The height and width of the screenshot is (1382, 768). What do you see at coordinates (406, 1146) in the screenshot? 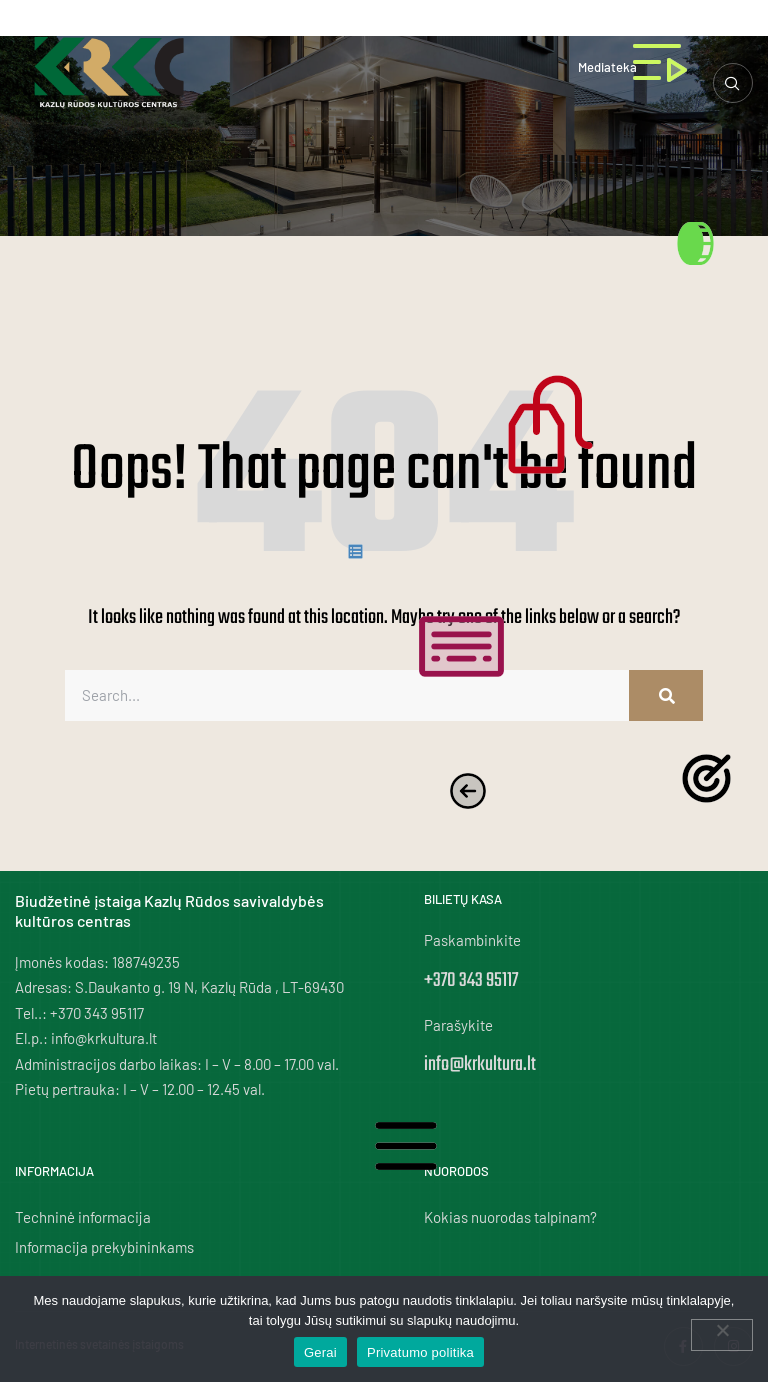
I see `open navigation menu` at bounding box center [406, 1146].